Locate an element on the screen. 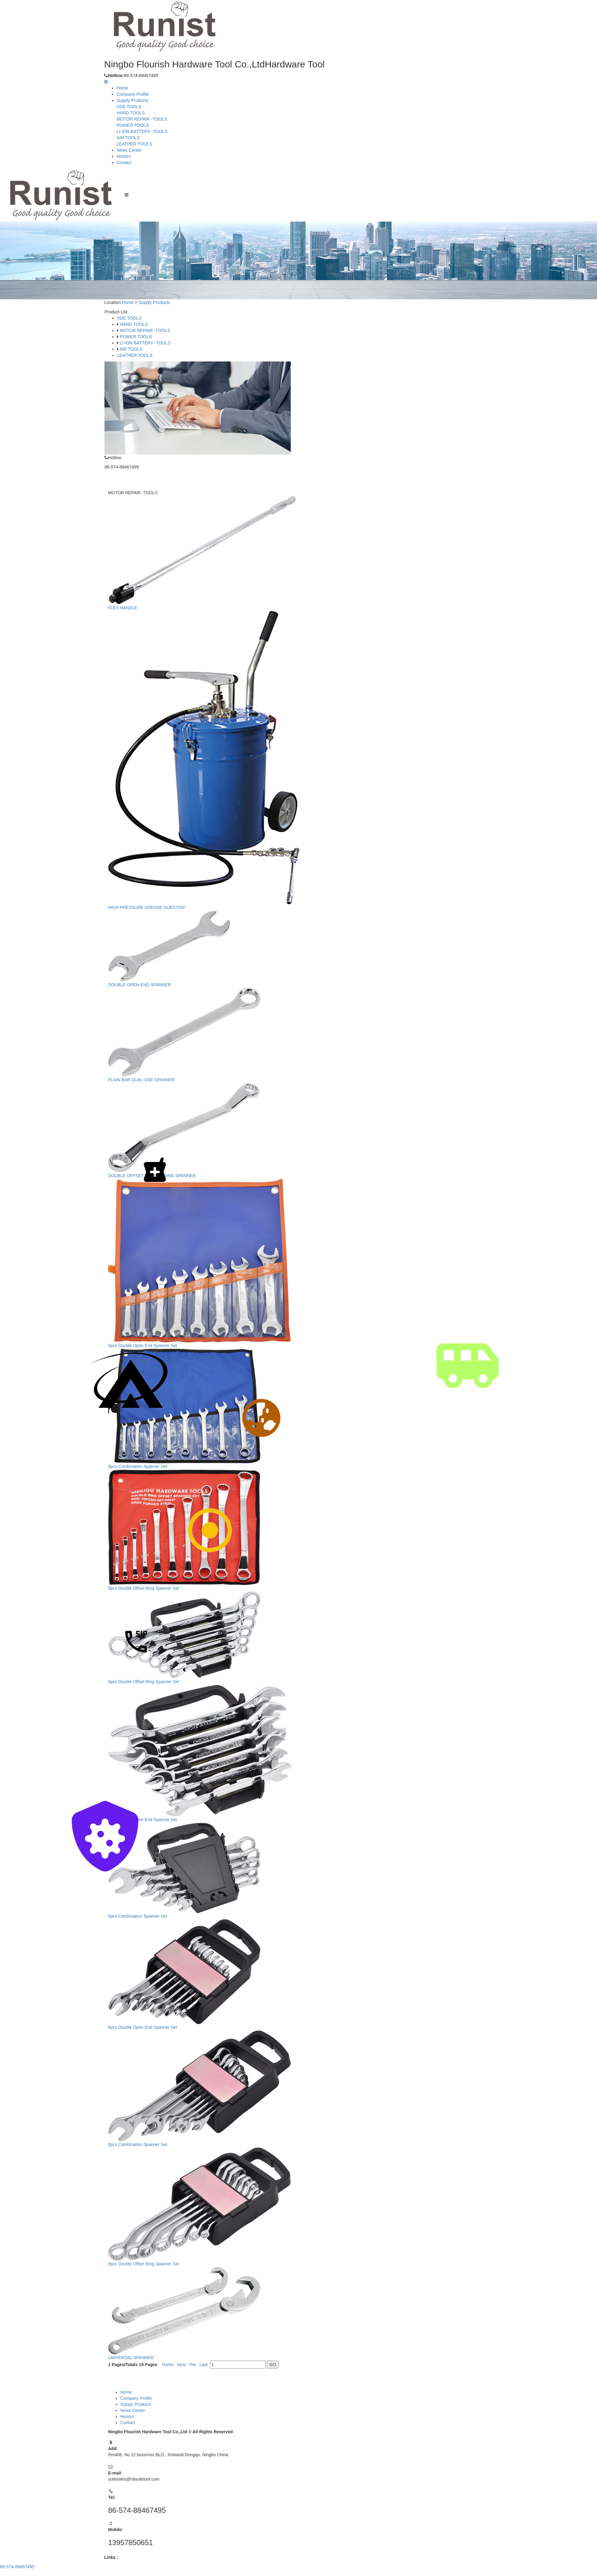 The image size is (597, 2576). asymmetrik company logo is located at coordinates (128, 1380).